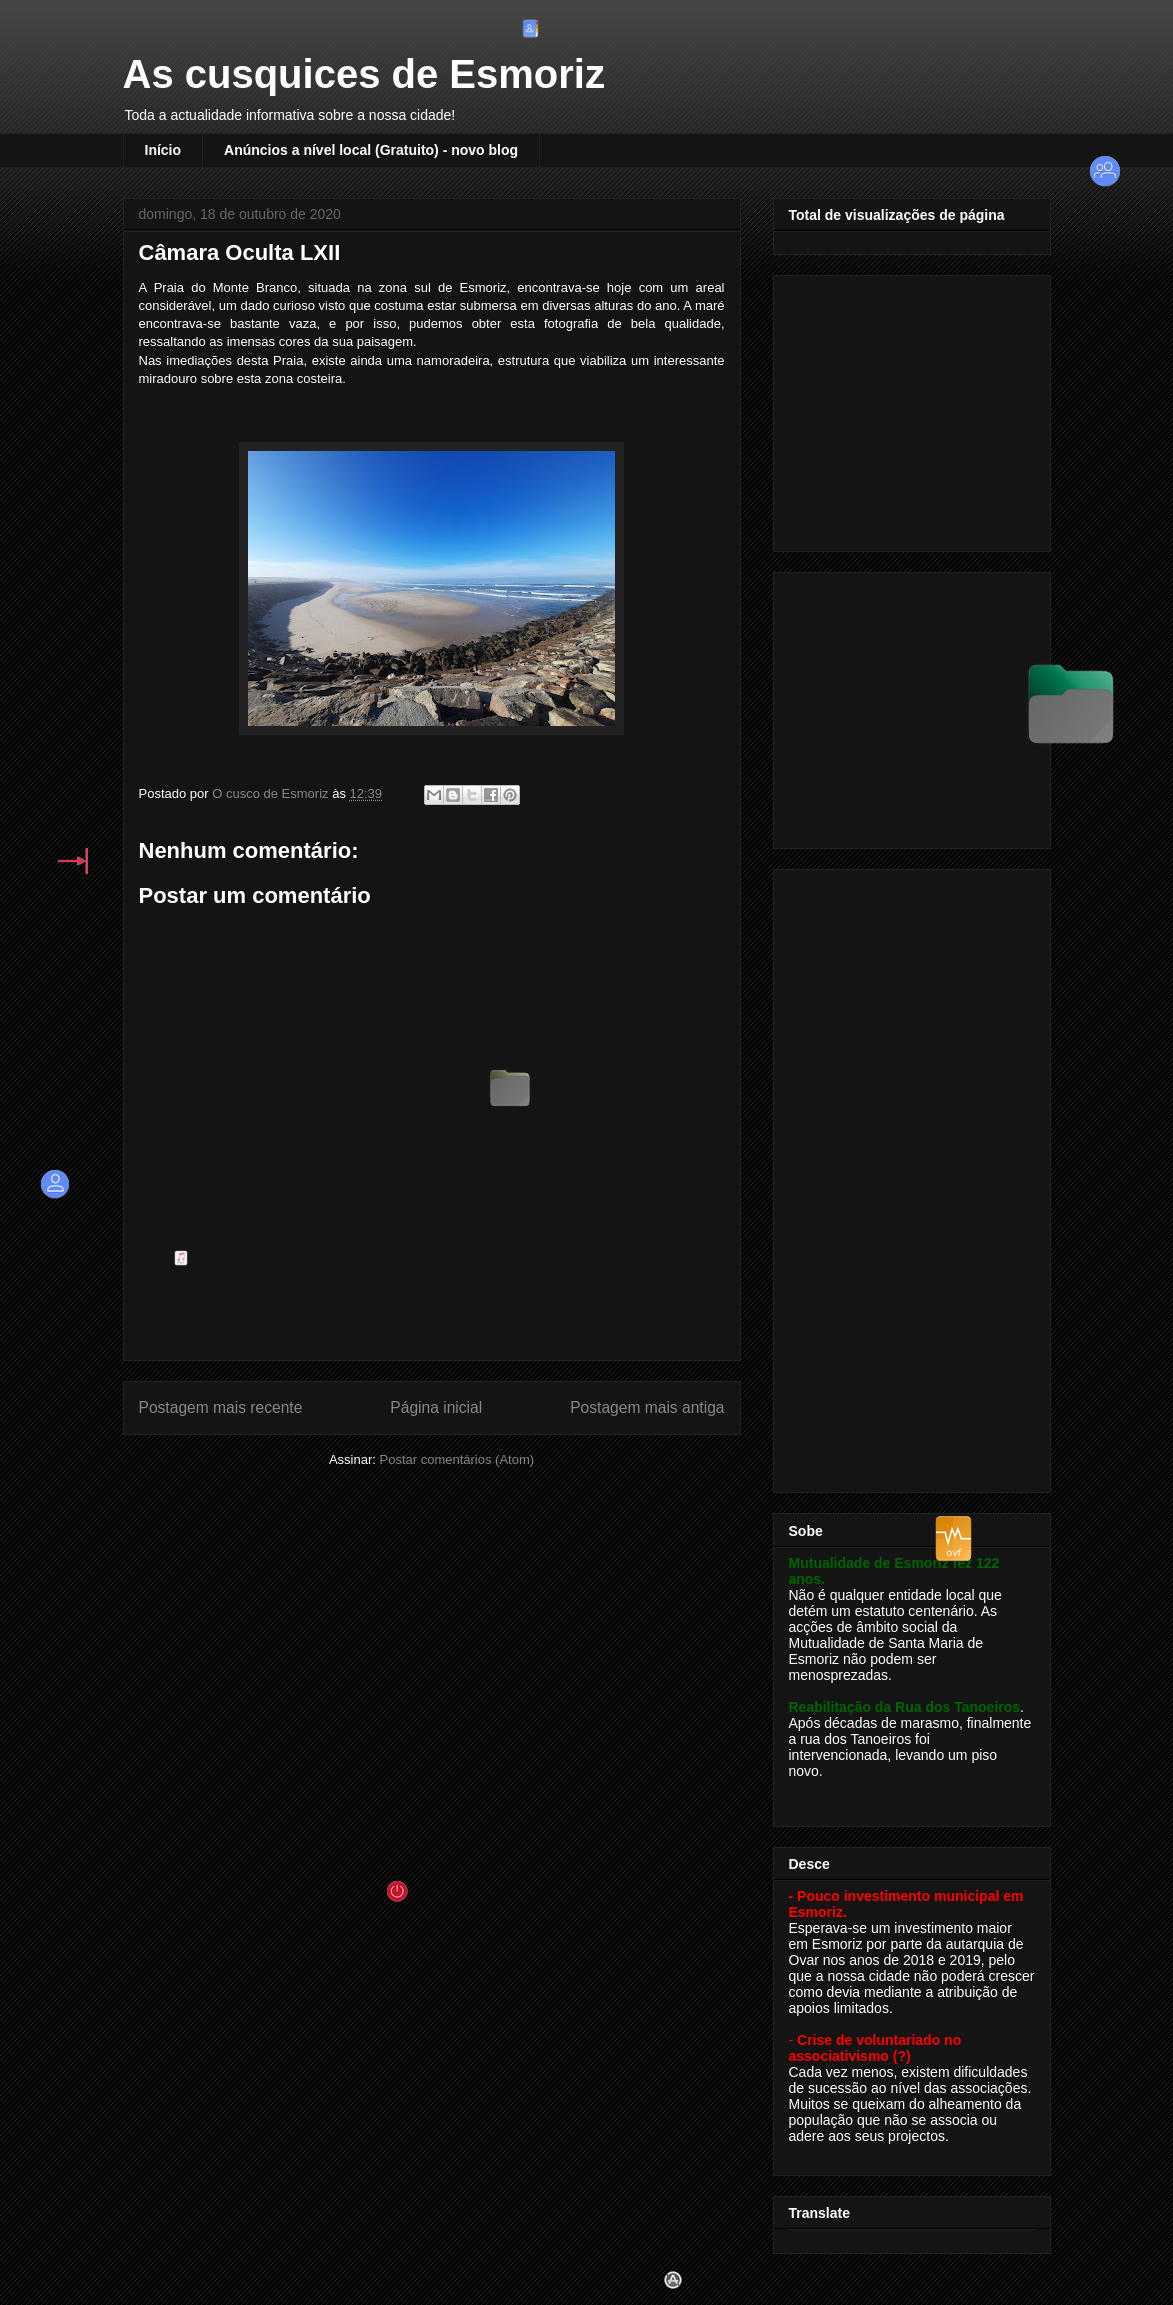  I want to click on skip to the last item in a list or queue, so click(73, 861).